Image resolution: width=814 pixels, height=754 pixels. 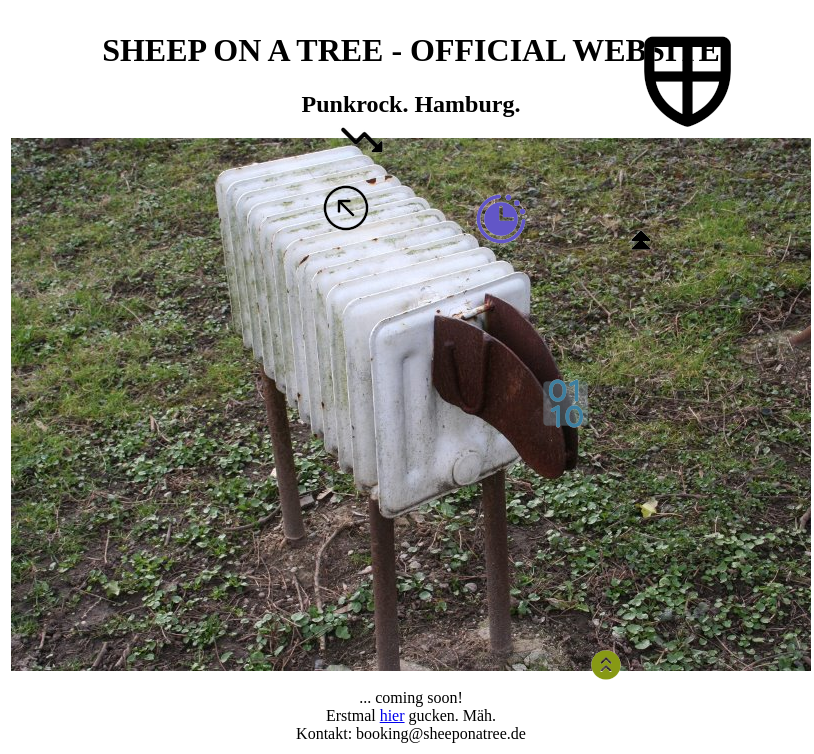 What do you see at coordinates (361, 139) in the screenshot?
I see `indicates a declining trend or decreasing value` at bounding box center [361, 139].